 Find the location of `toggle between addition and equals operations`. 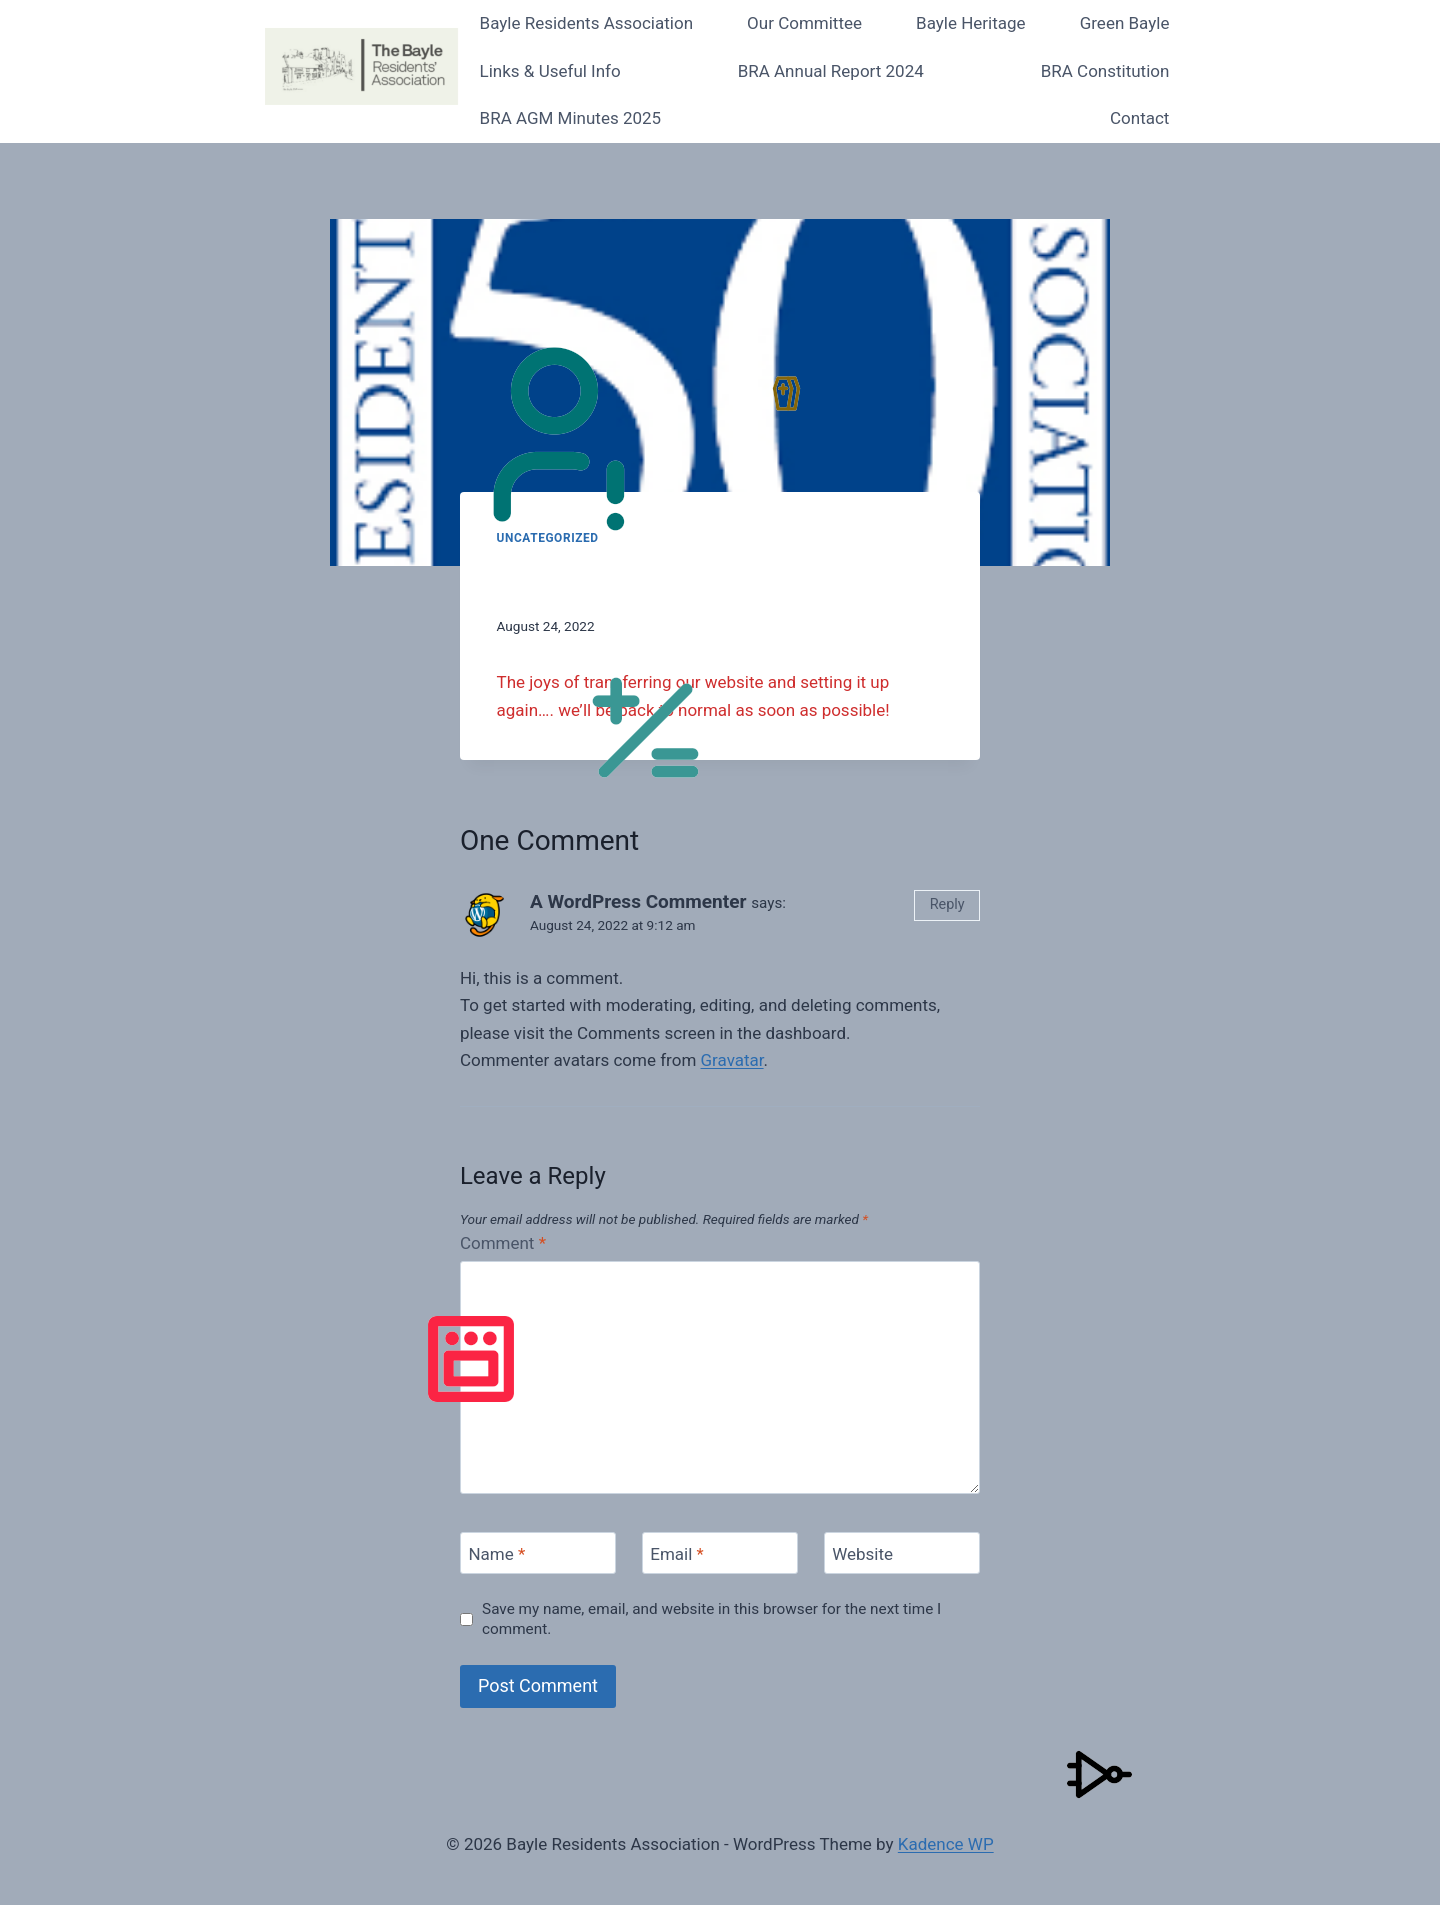

toggle between addition and equals operations is located at coordinates (645, 730).